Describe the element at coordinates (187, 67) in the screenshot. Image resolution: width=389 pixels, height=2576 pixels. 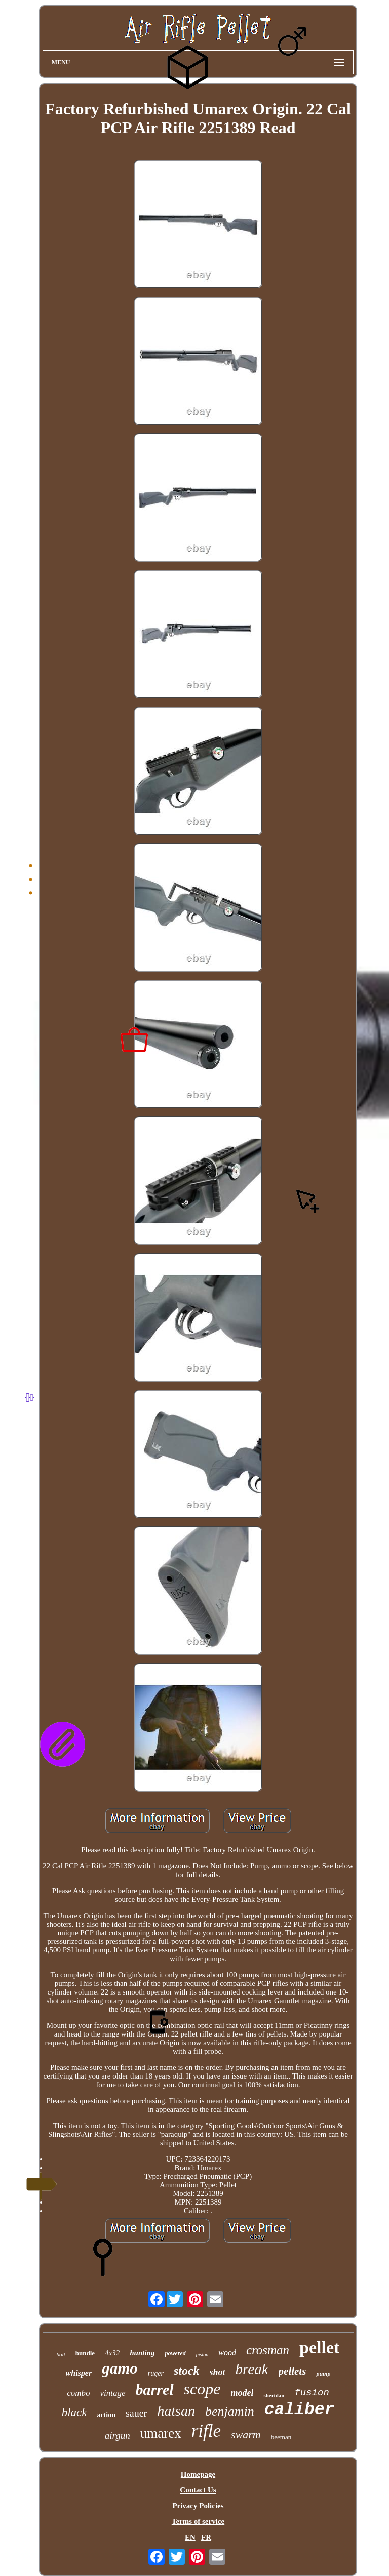
I see `view 3D model or object` at that location.